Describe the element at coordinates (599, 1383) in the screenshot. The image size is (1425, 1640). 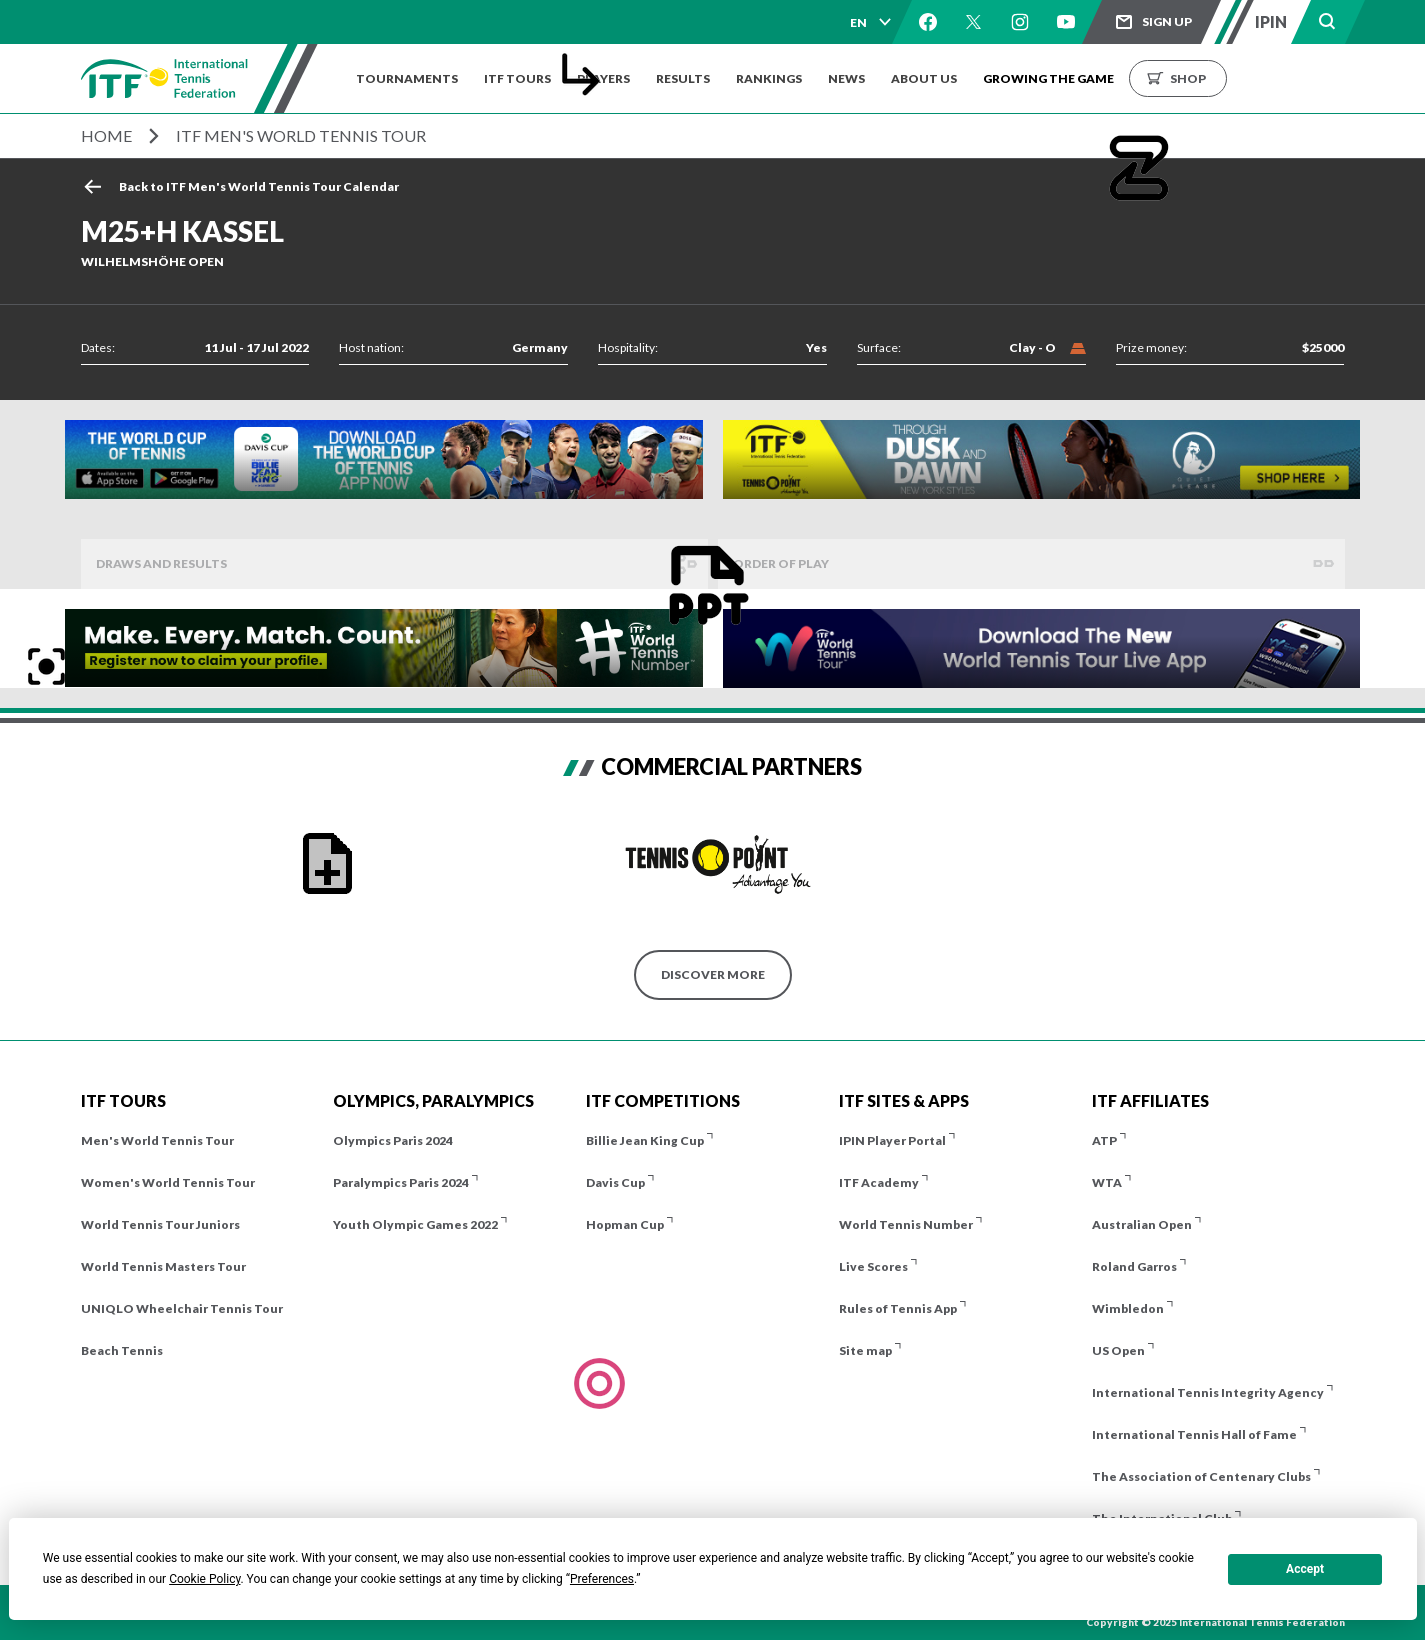
I see `selected radio button option` at that location.